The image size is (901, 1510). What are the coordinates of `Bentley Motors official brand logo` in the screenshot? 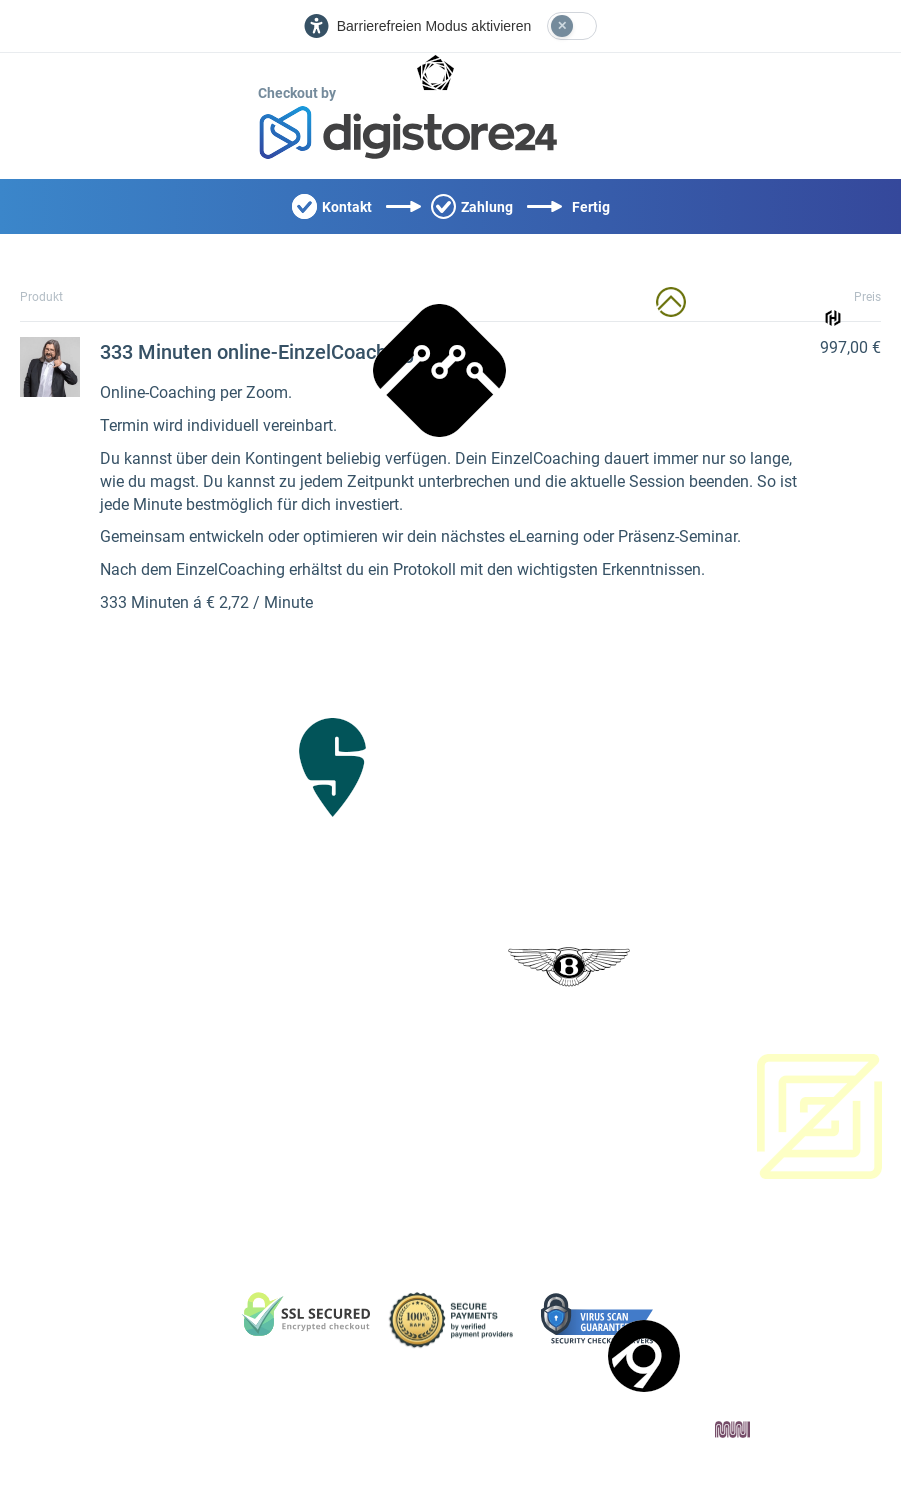 It's located at (569, 967).